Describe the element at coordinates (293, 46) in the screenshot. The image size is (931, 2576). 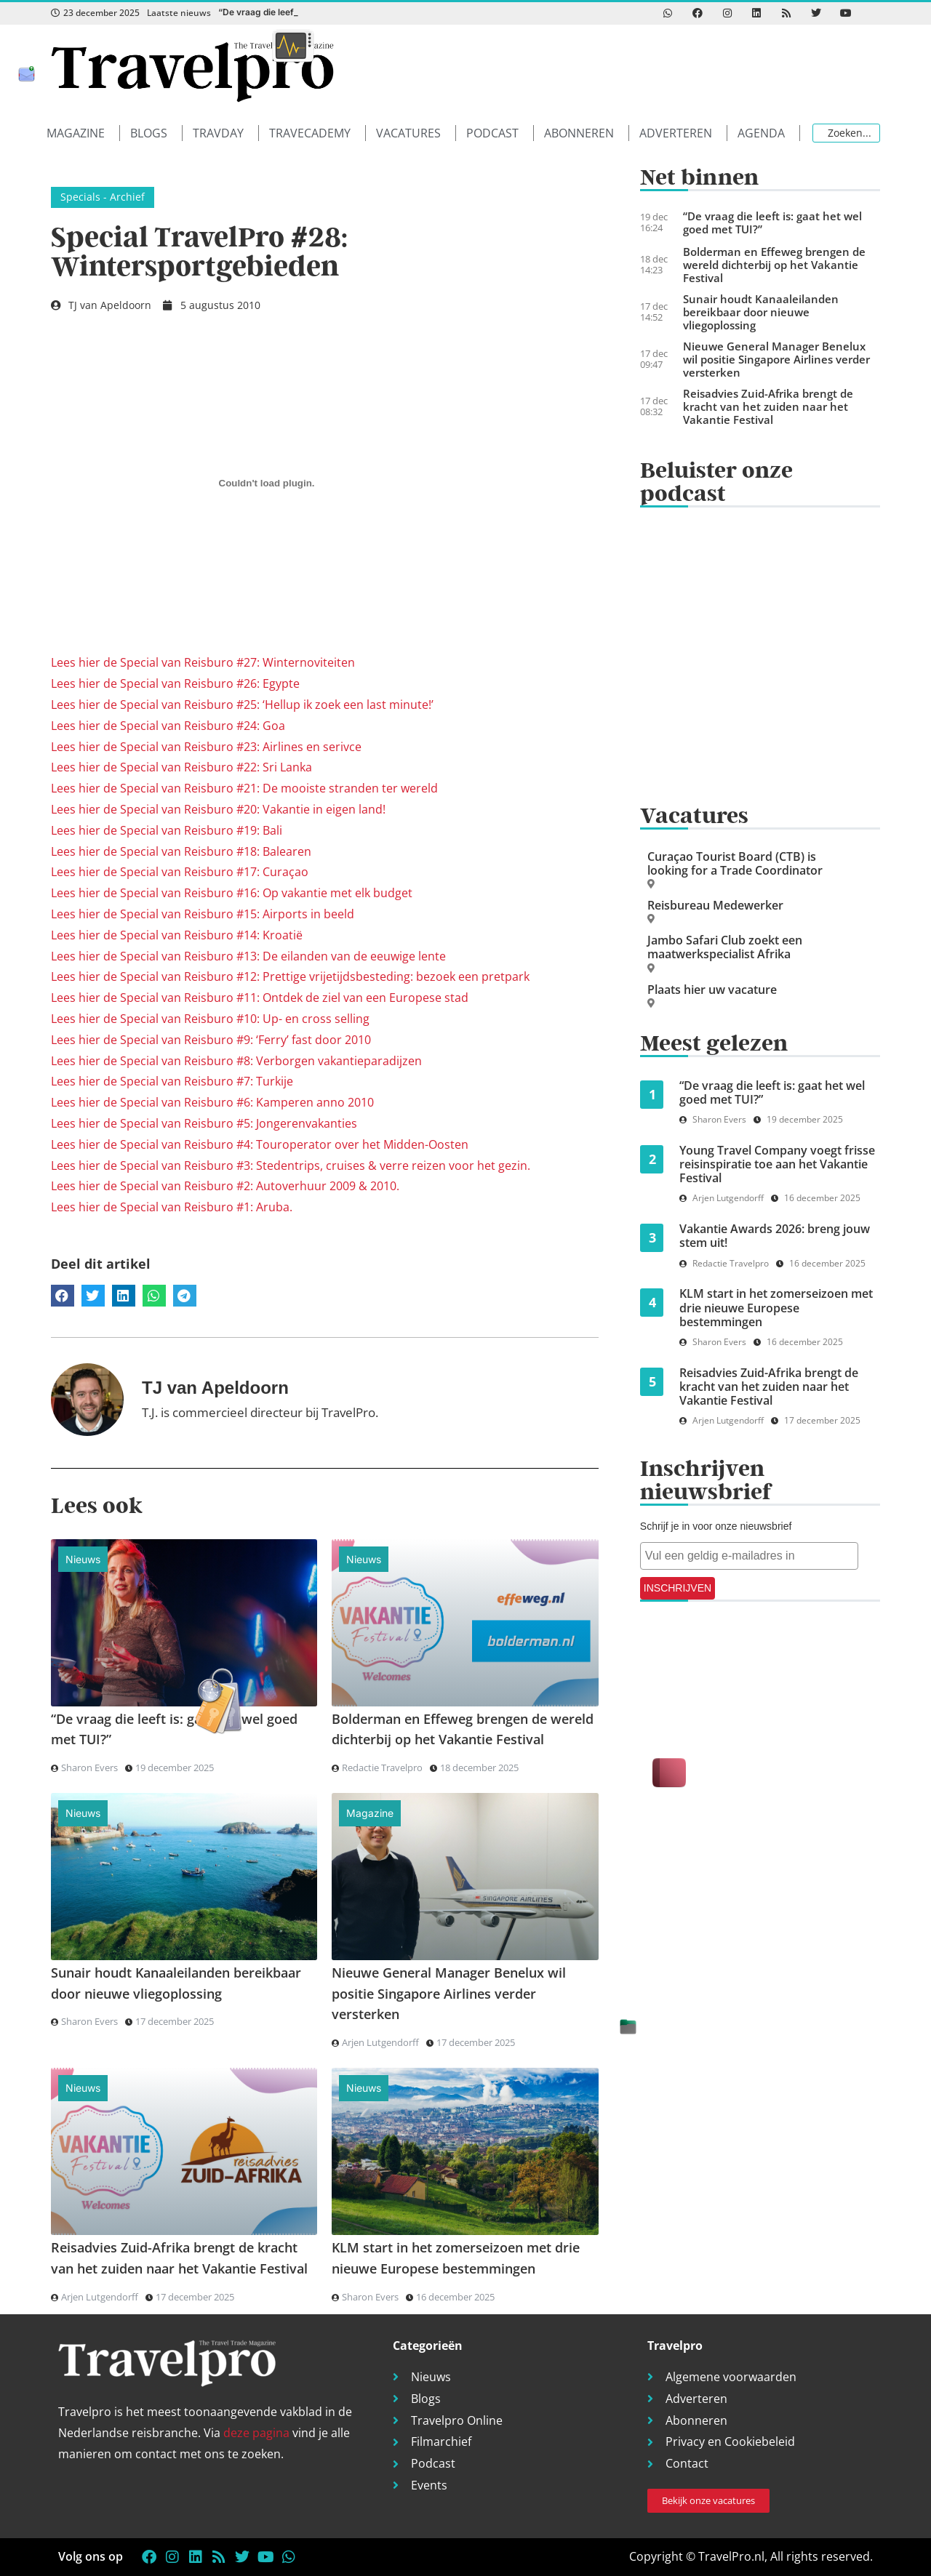
I see `launch htop system monitor application` at that location.